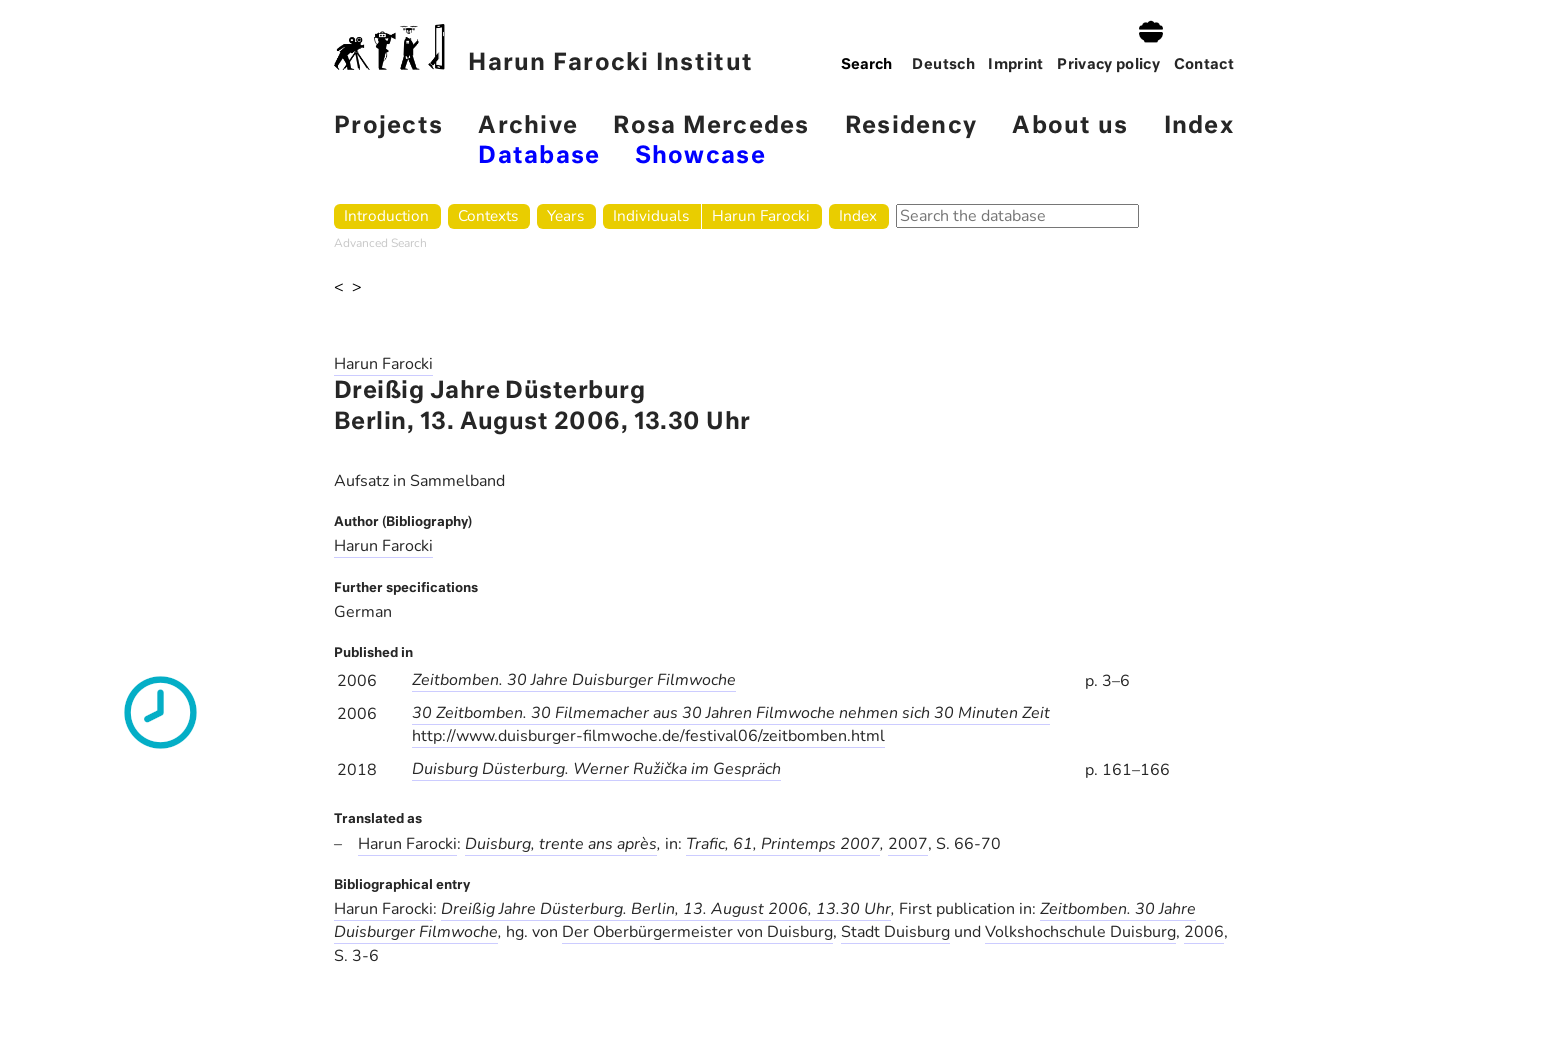  What do you see at coordinates (1151, 32) in the screenshot?
I see `view food or meal options` at bounding box center [1151, 32].